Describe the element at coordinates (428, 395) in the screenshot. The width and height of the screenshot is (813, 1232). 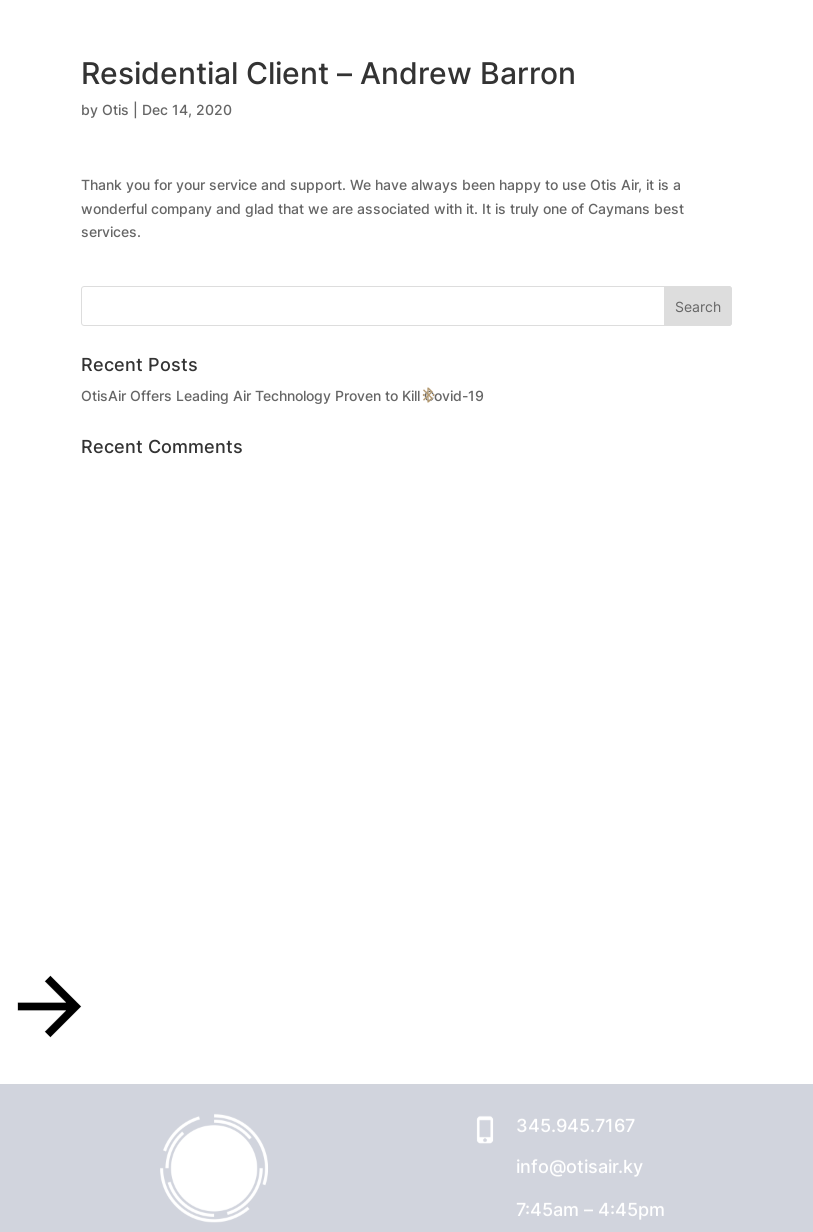
I see `connect to a bluetooth device` at that location.